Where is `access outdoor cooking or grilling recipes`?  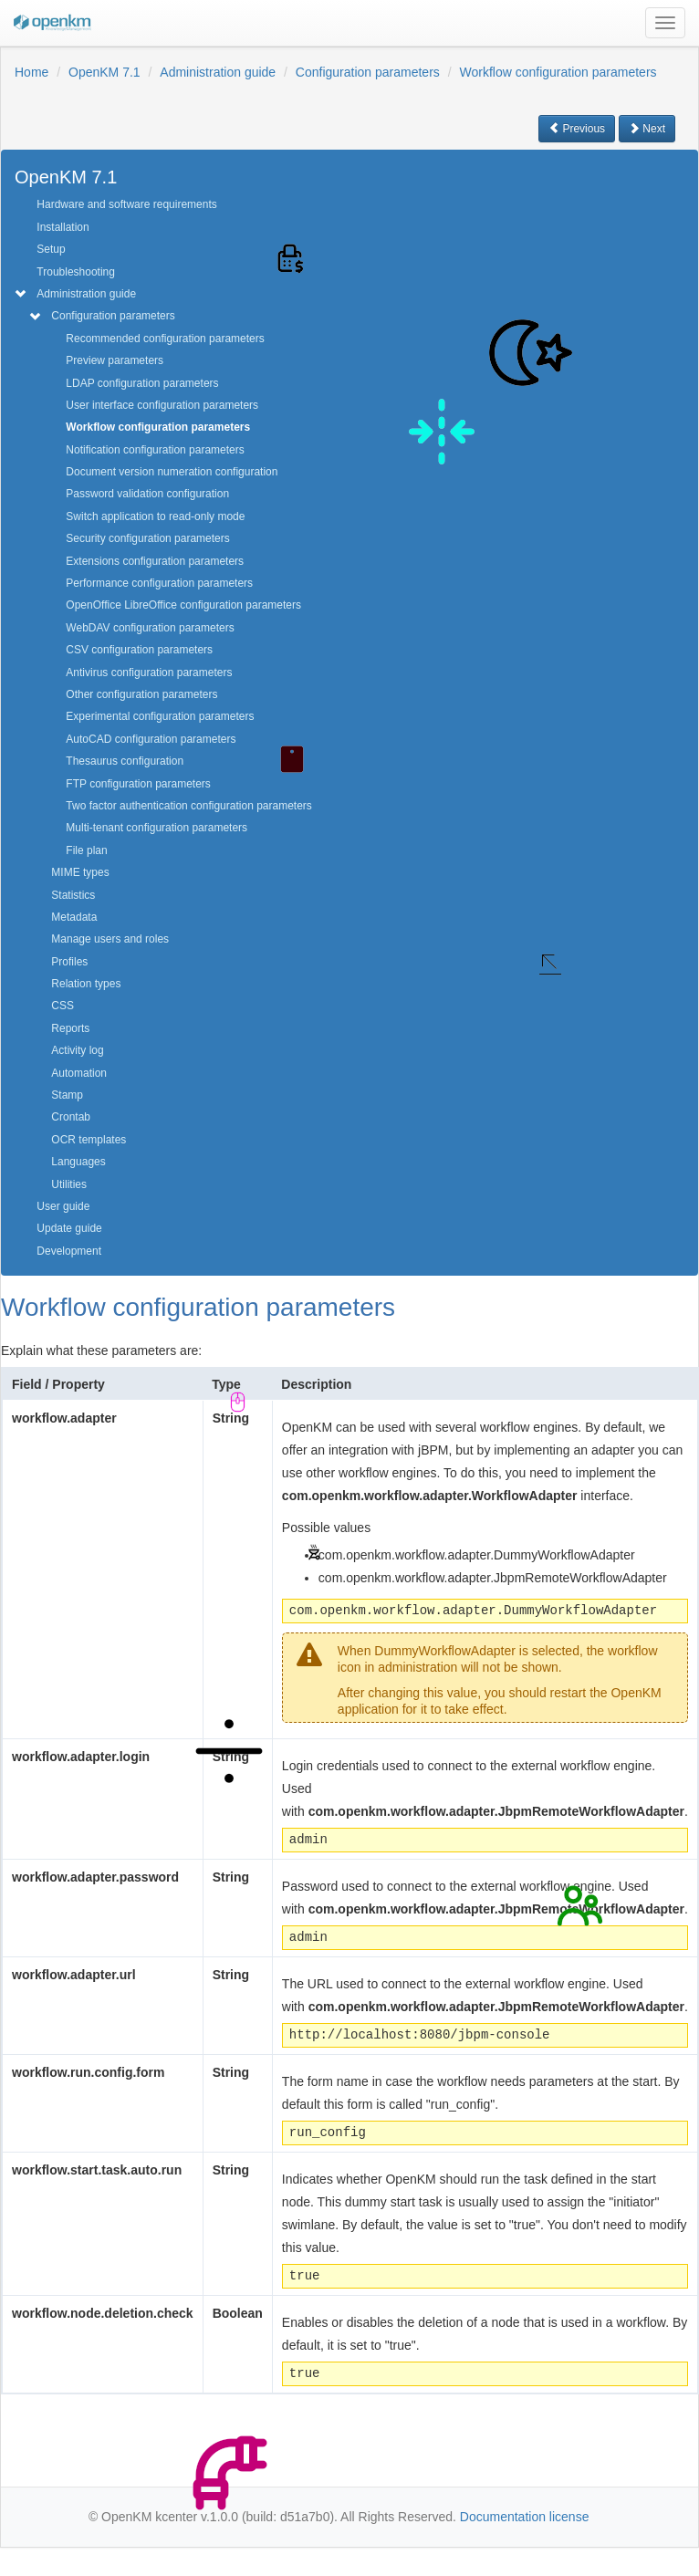
access outdoor cooking or grilling recipes is located at coordinates (314, 1552).